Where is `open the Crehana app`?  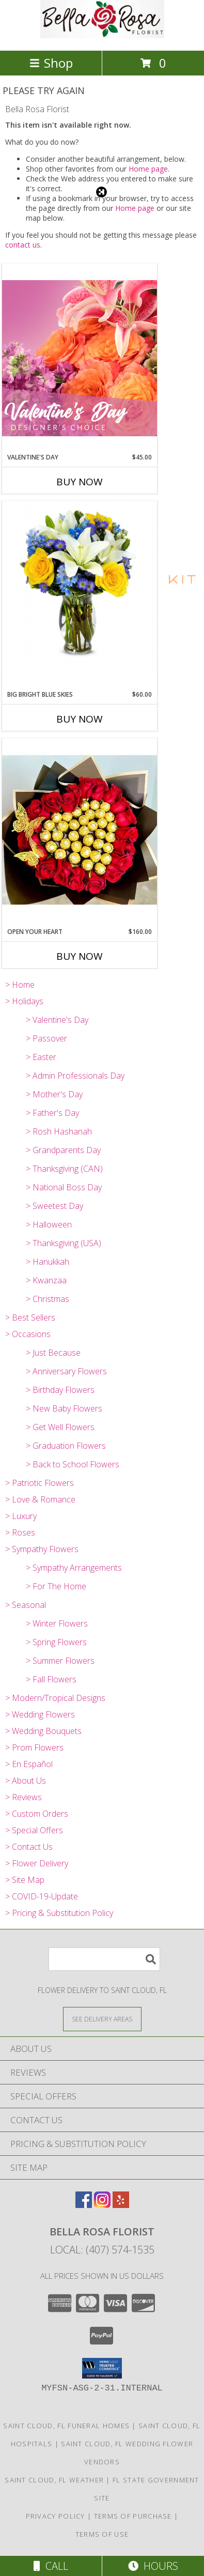 open the Crehana app is located at coordinates (101, 192).